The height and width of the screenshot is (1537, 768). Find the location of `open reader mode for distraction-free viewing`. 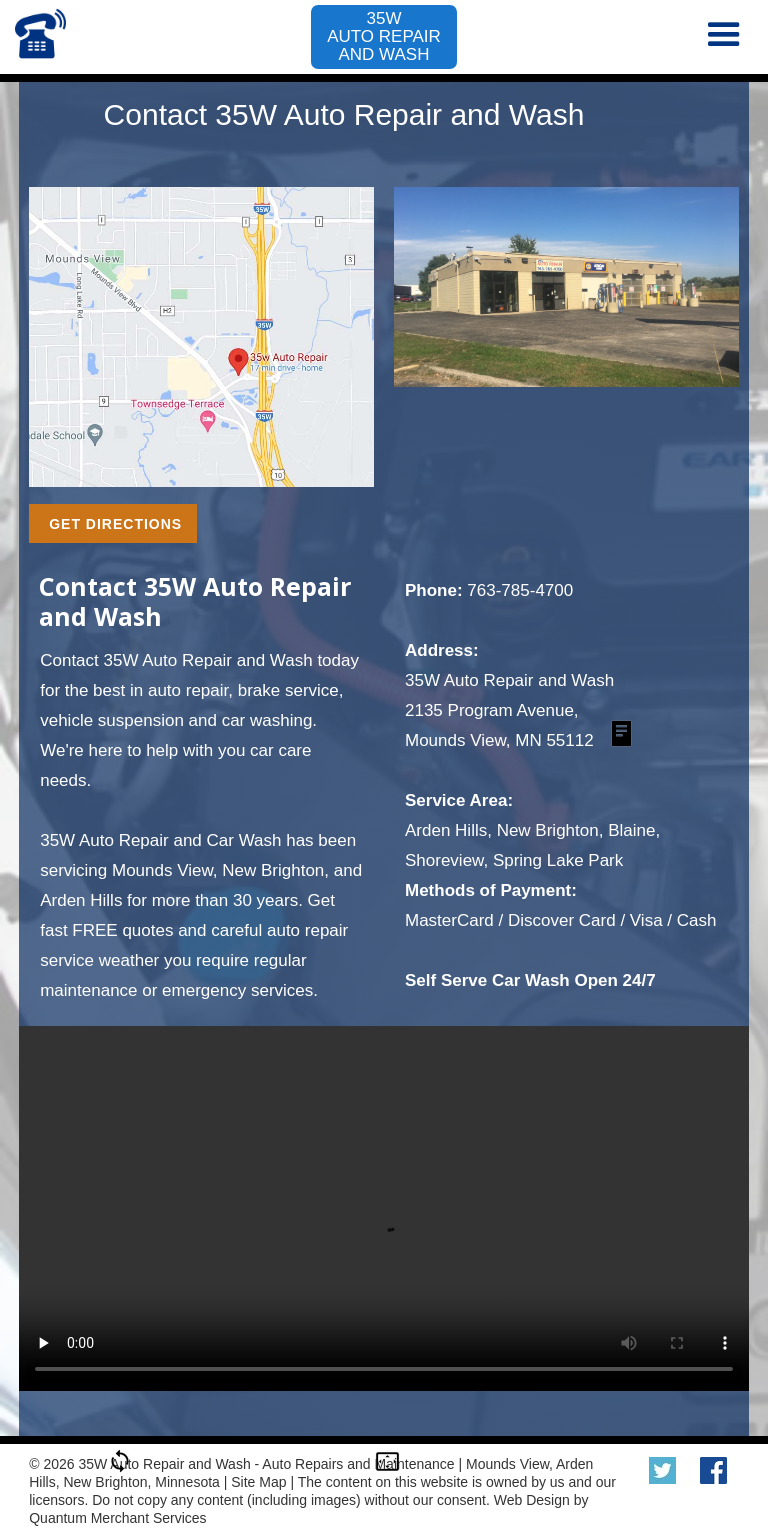

open reader mode for distraction-free viewing is located at coordinates (621, 733).